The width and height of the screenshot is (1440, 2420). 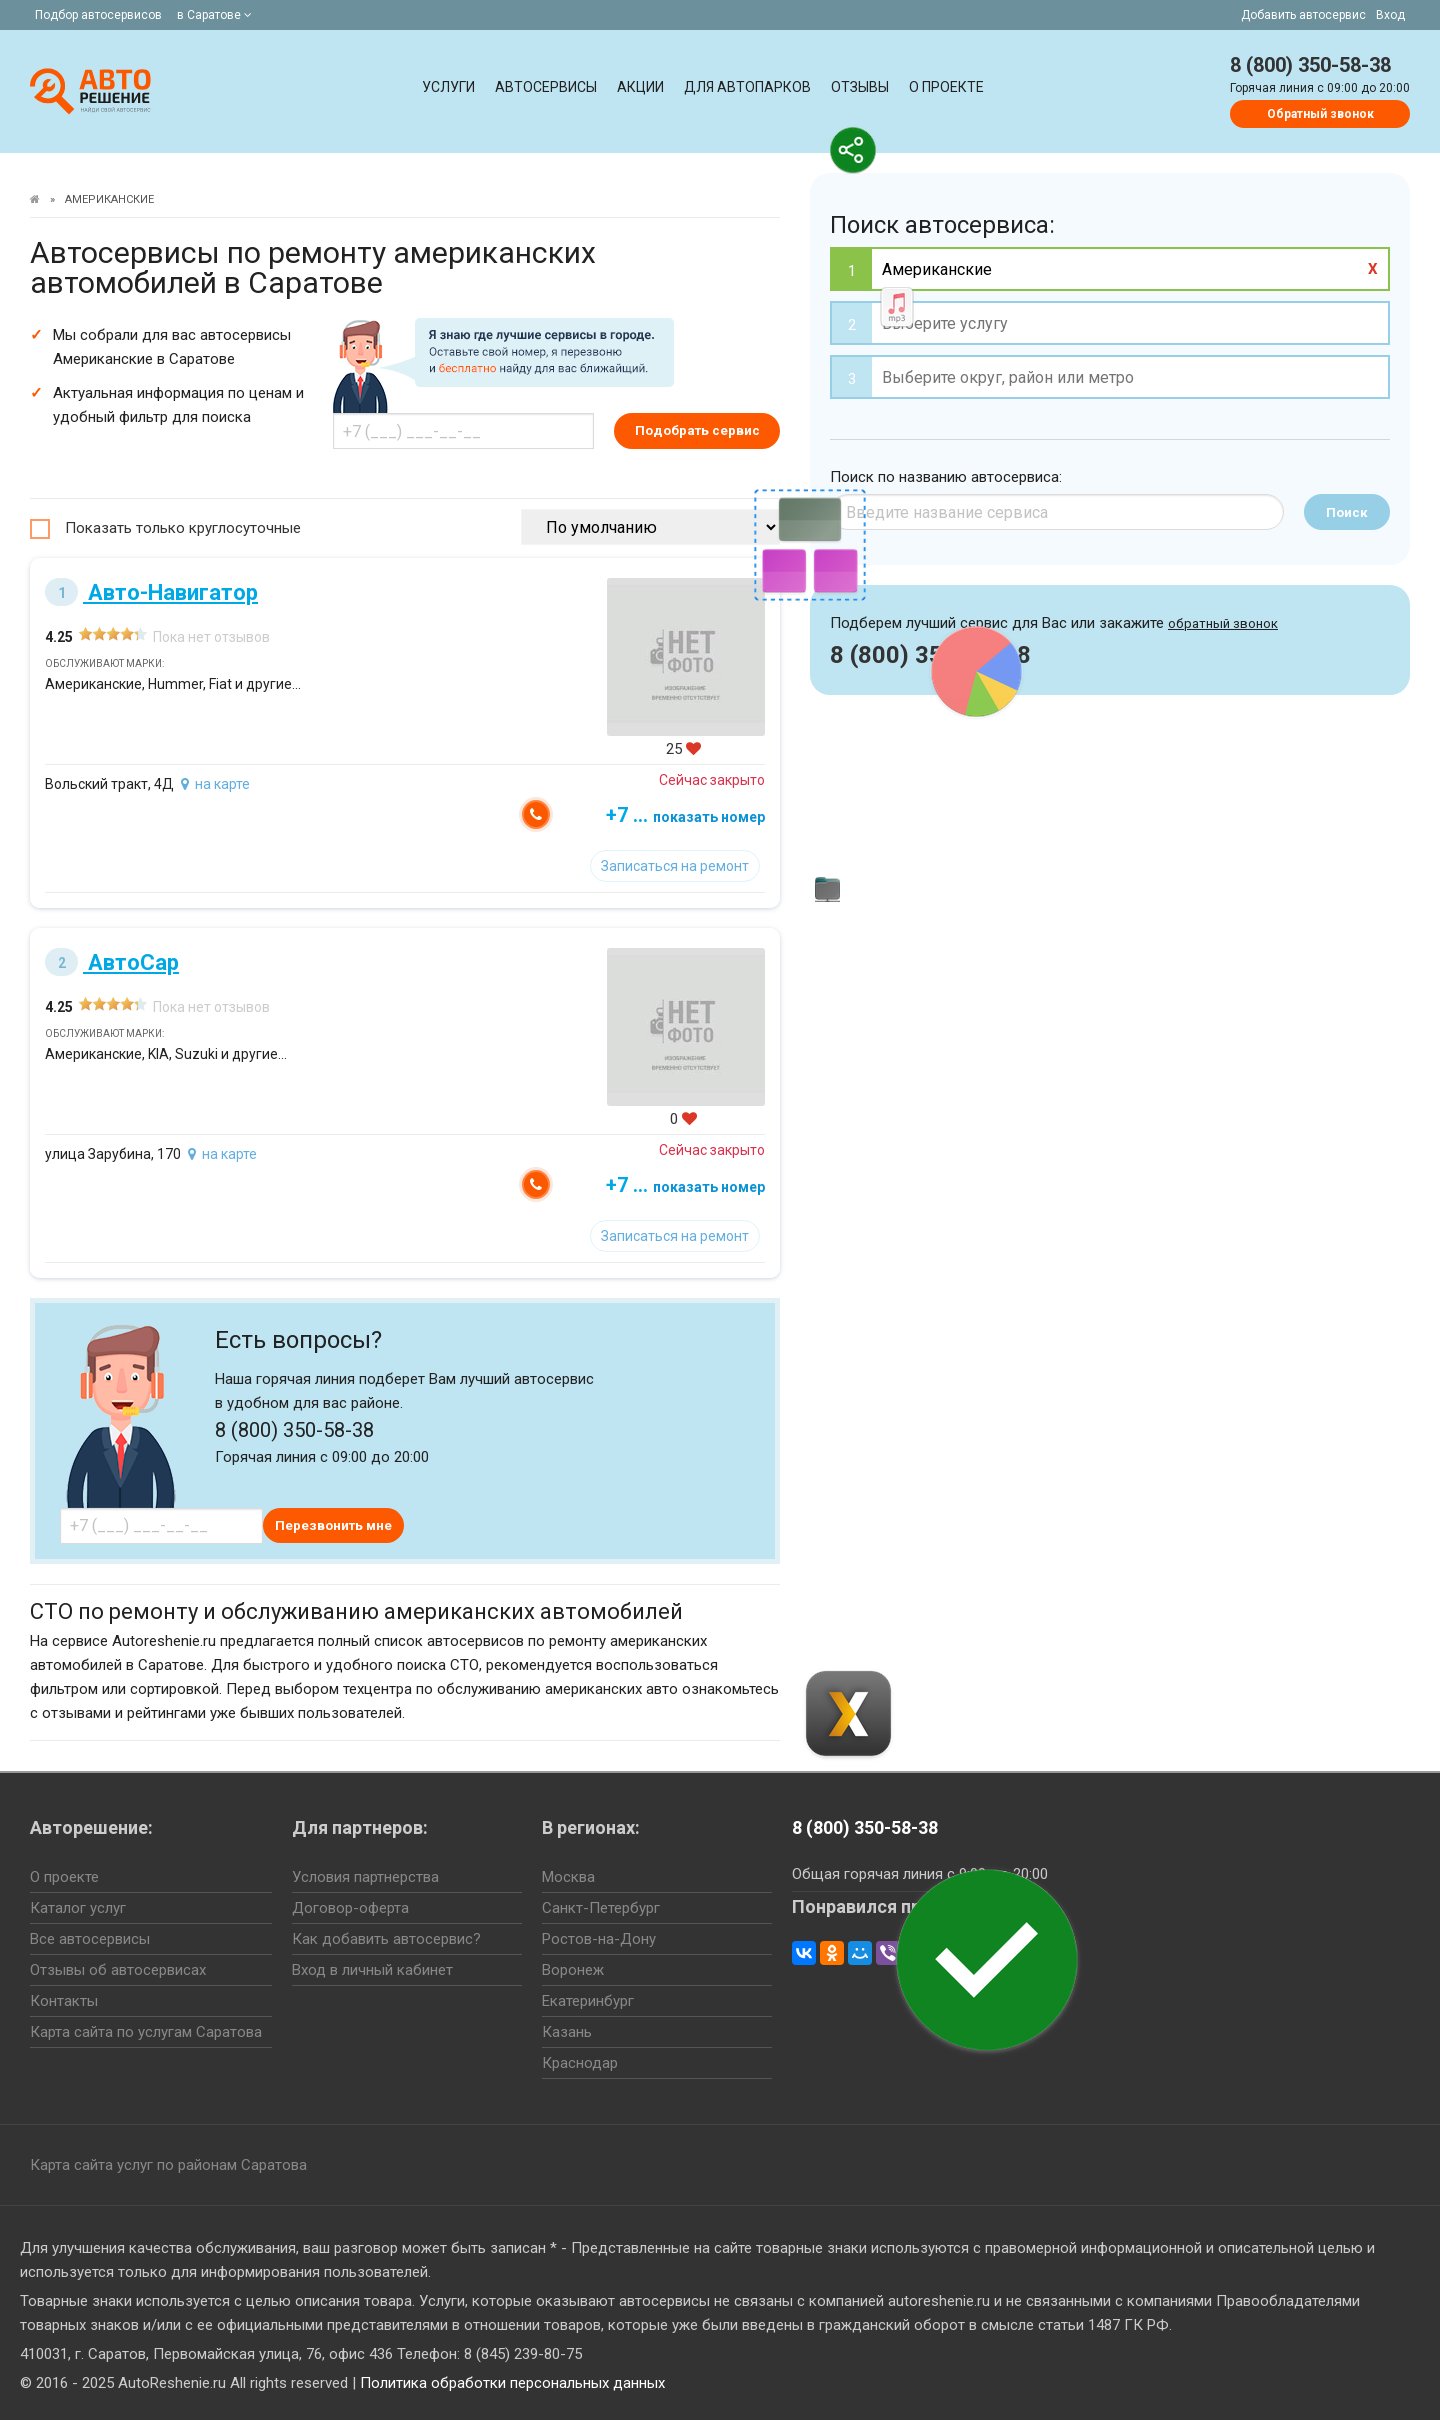 I want to click on select all items in the current view, so click(x=810, y=545).